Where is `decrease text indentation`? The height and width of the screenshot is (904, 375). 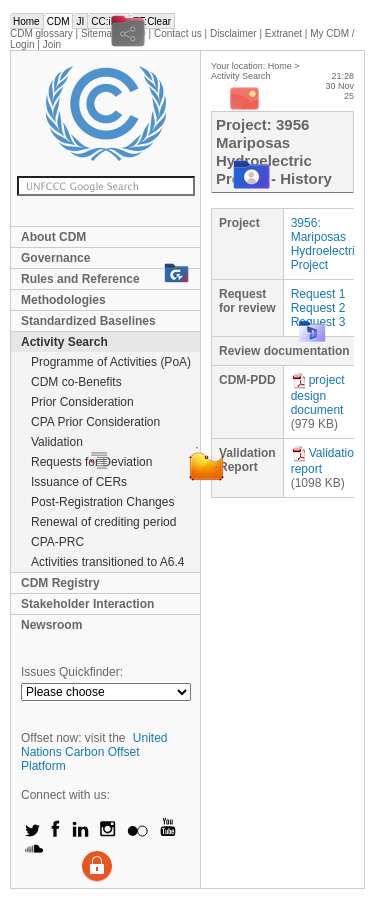
decrease text indentation is located at coordinates (98, 460).